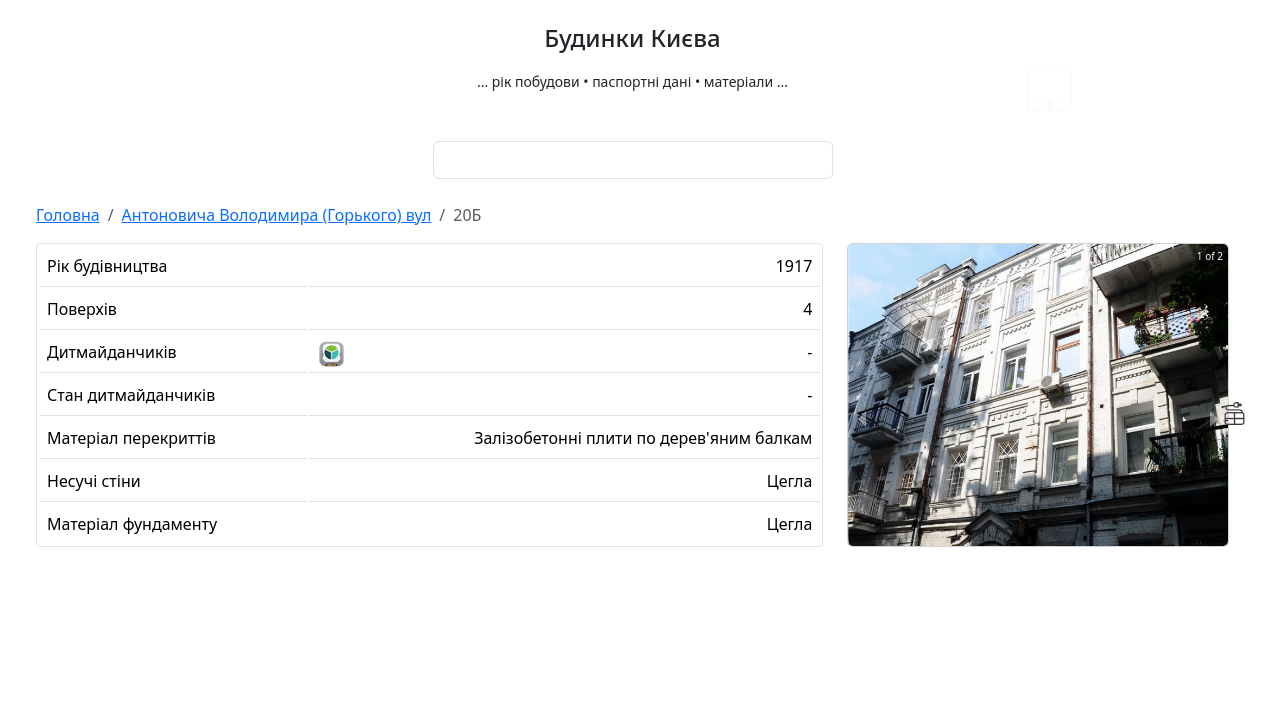 This screenshot has width=1265, height=720. Describe the element at coordinates (1049, 88) in the screenshot. I see `touchpad is currently enabled` at that location.